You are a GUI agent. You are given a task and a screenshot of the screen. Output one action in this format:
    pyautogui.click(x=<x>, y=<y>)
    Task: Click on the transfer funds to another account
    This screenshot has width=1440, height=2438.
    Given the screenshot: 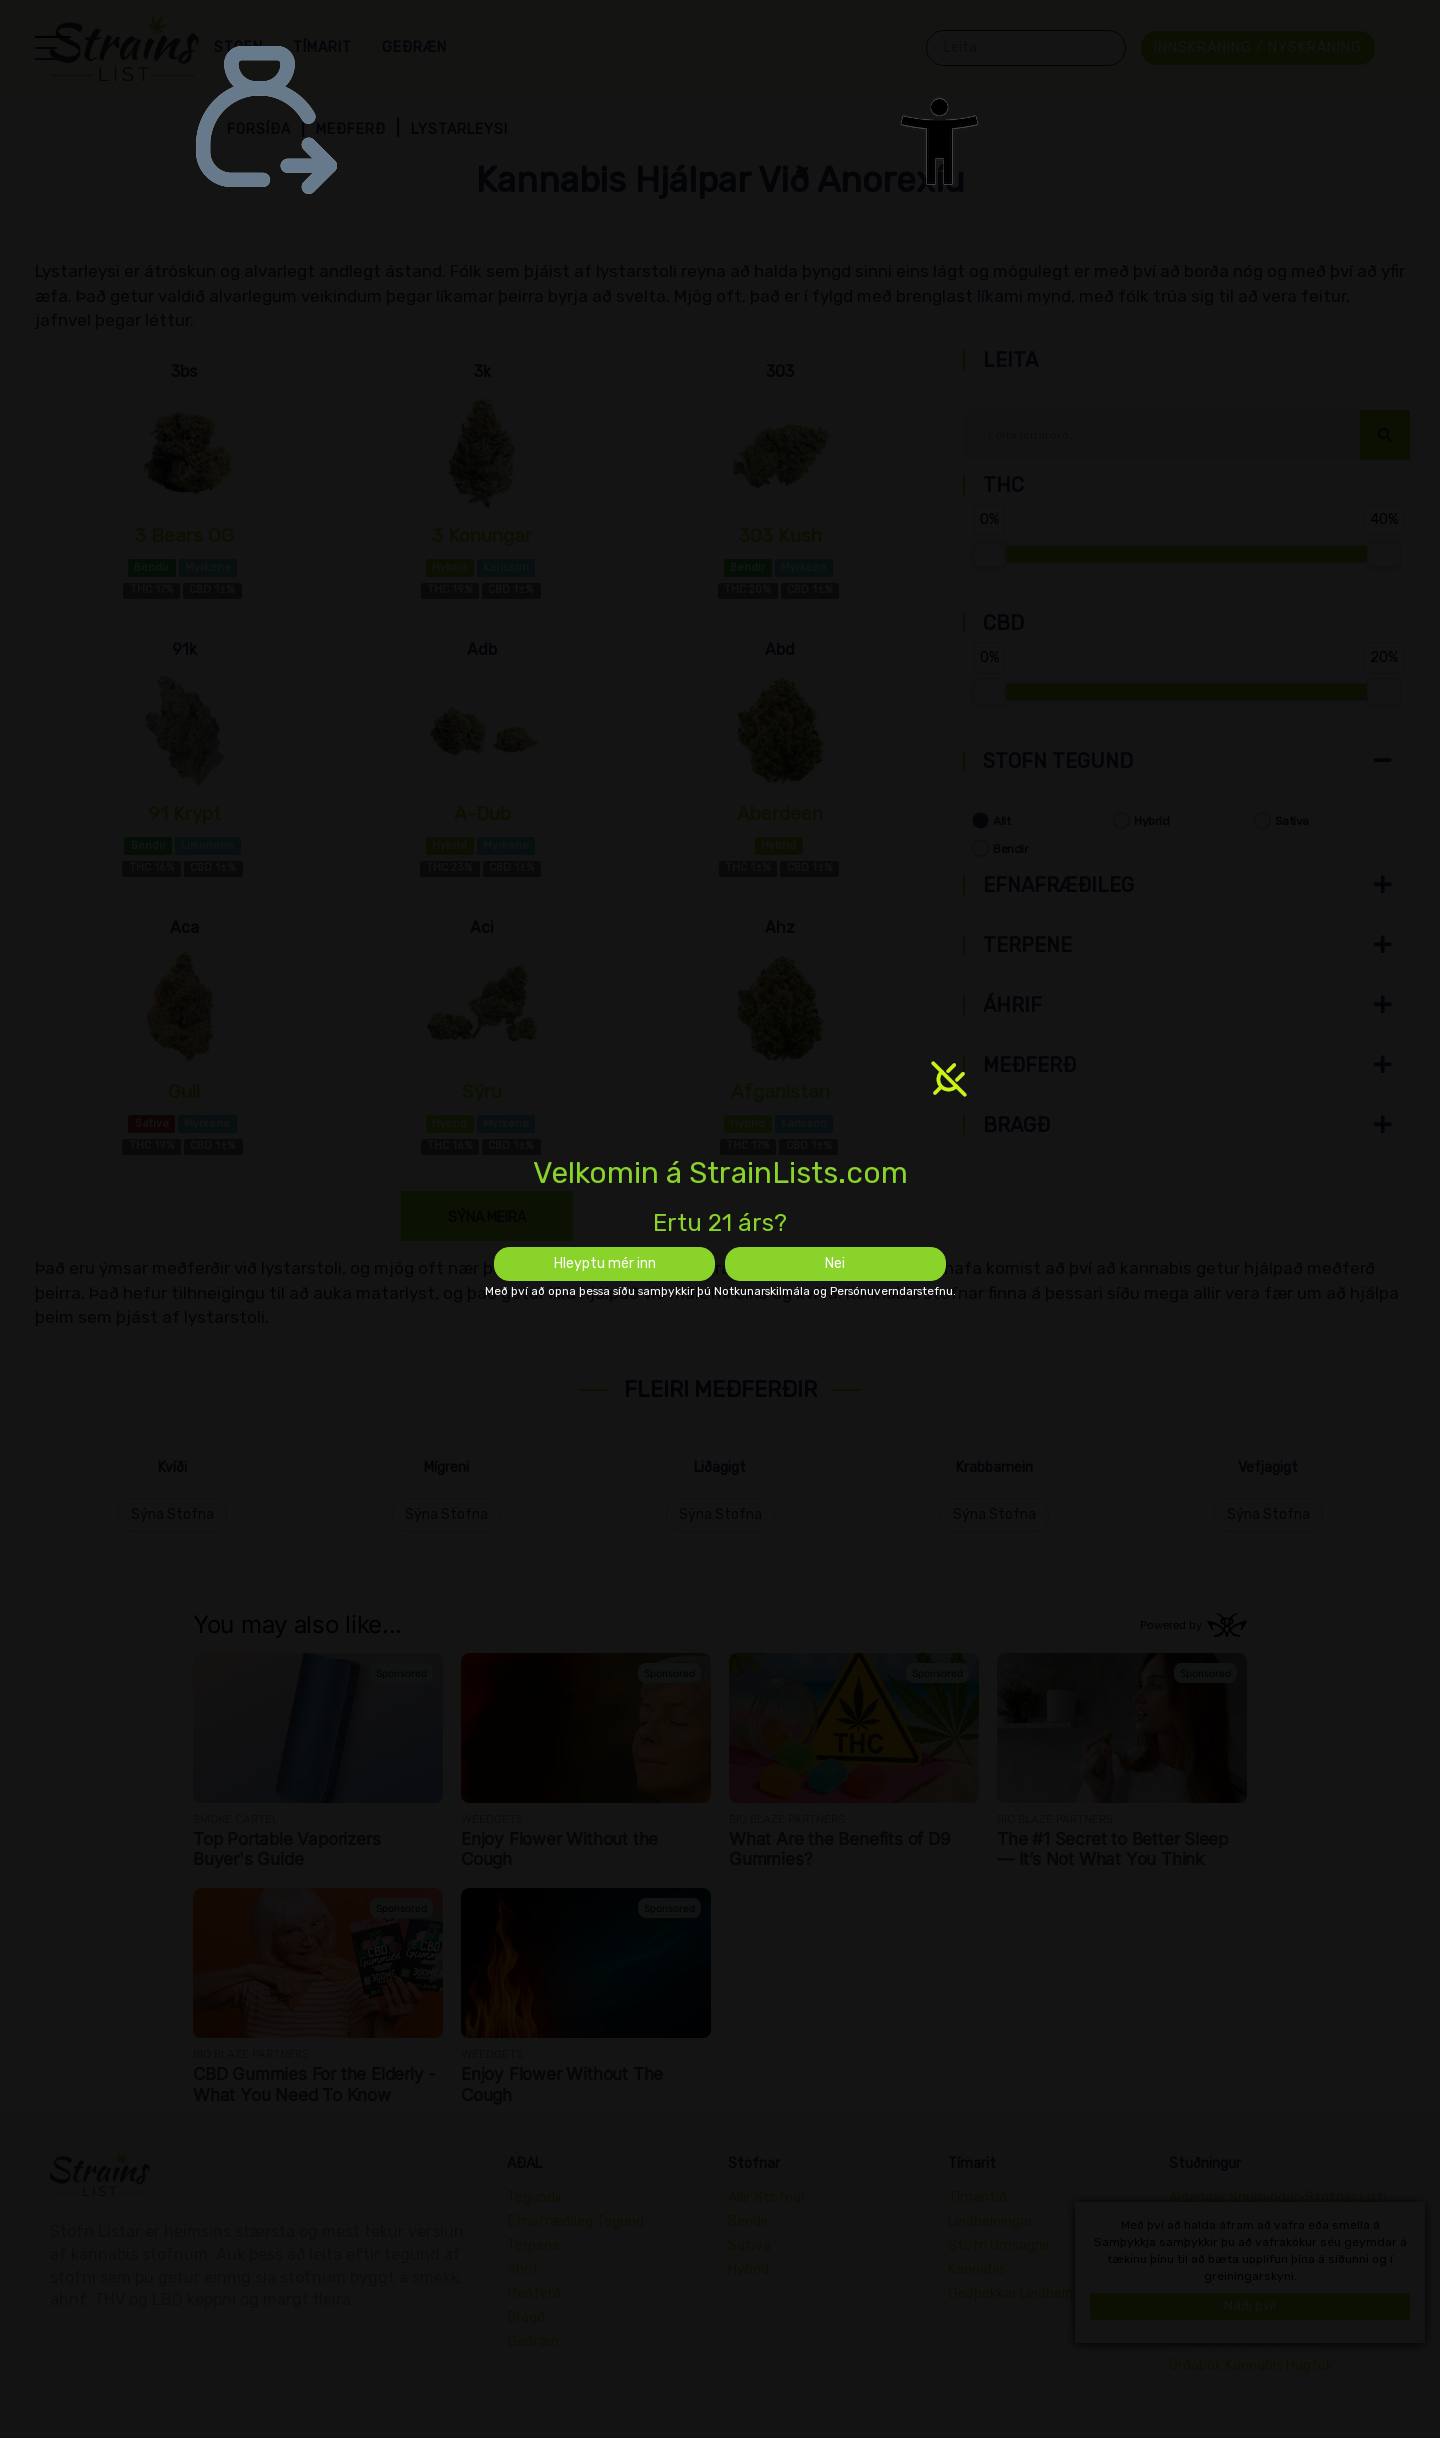 What is the action you would take?
    pyautogui.click(x=259, y=116)
    